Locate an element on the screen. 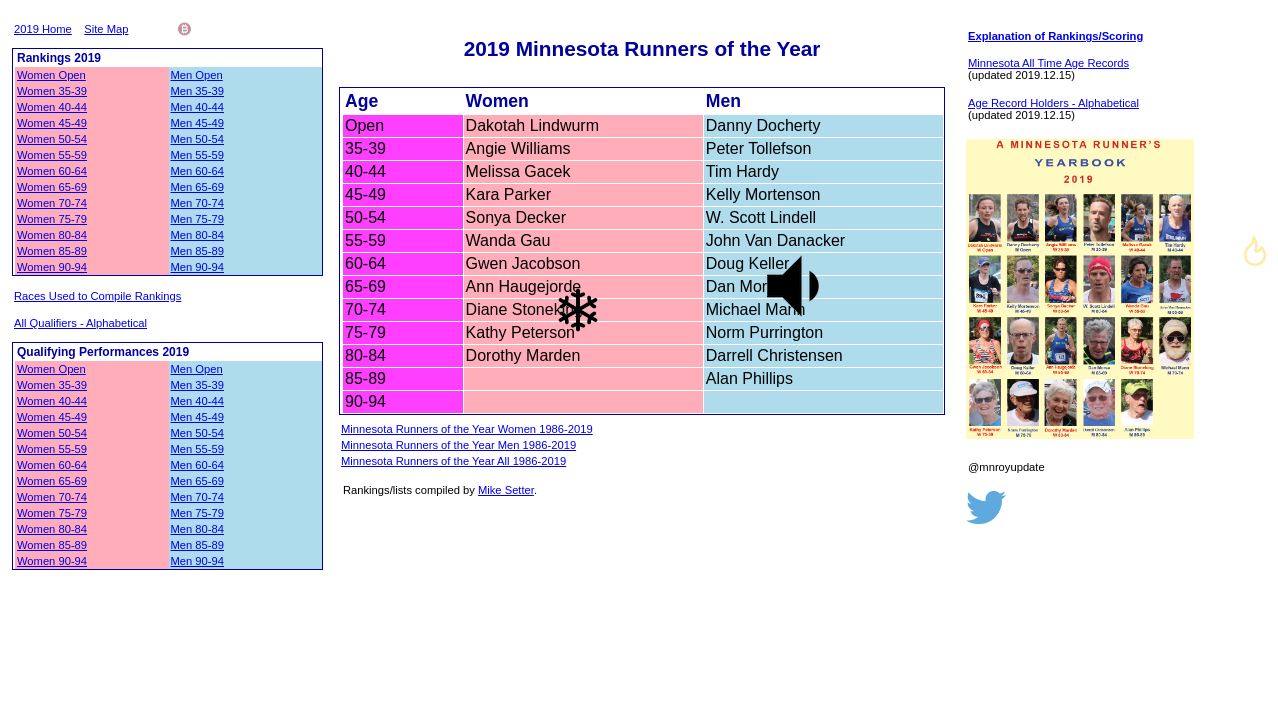  indicates cold or winter weather conditions is located at coordinates (578, 310).